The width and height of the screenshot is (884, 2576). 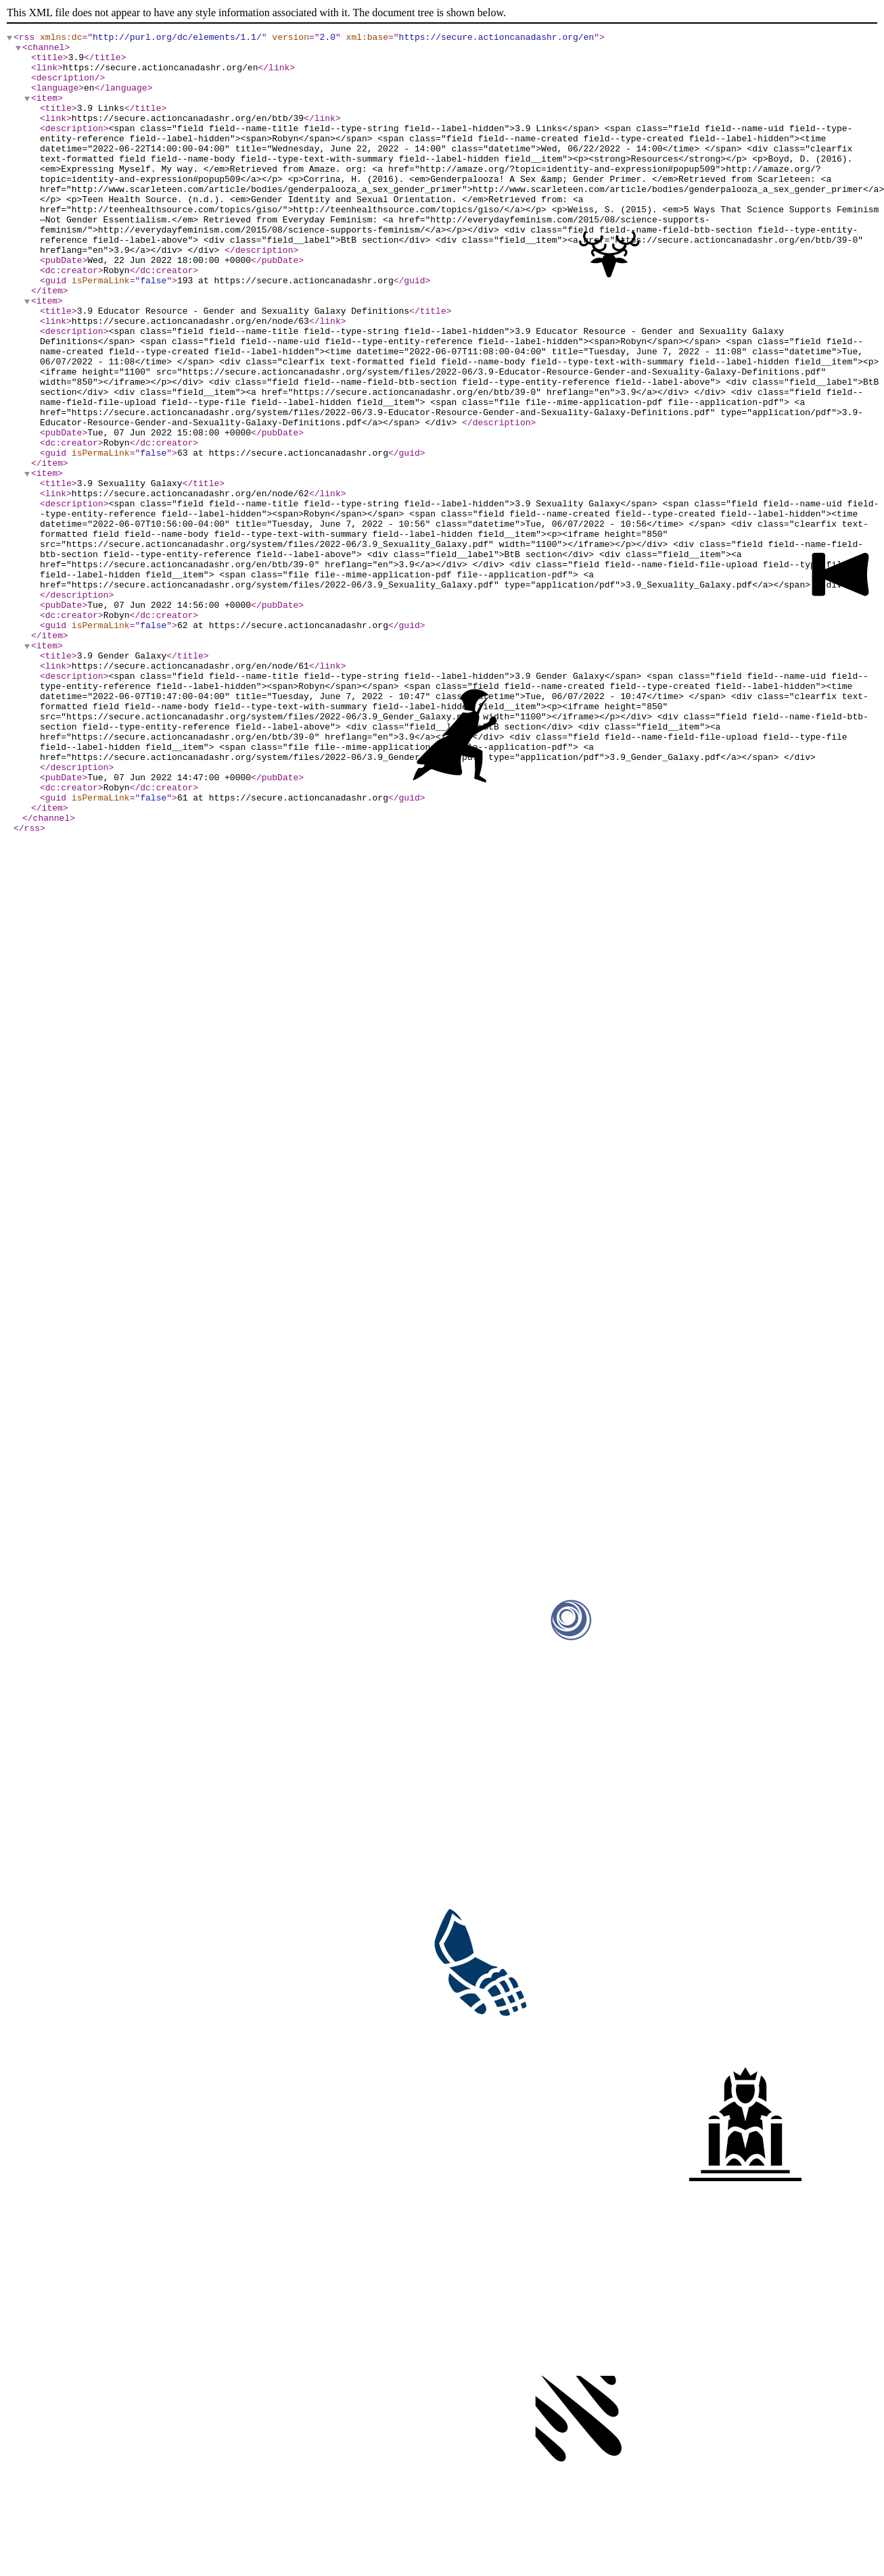 I want to click on access kingdom or empire management, so click(x=745, y=2125).